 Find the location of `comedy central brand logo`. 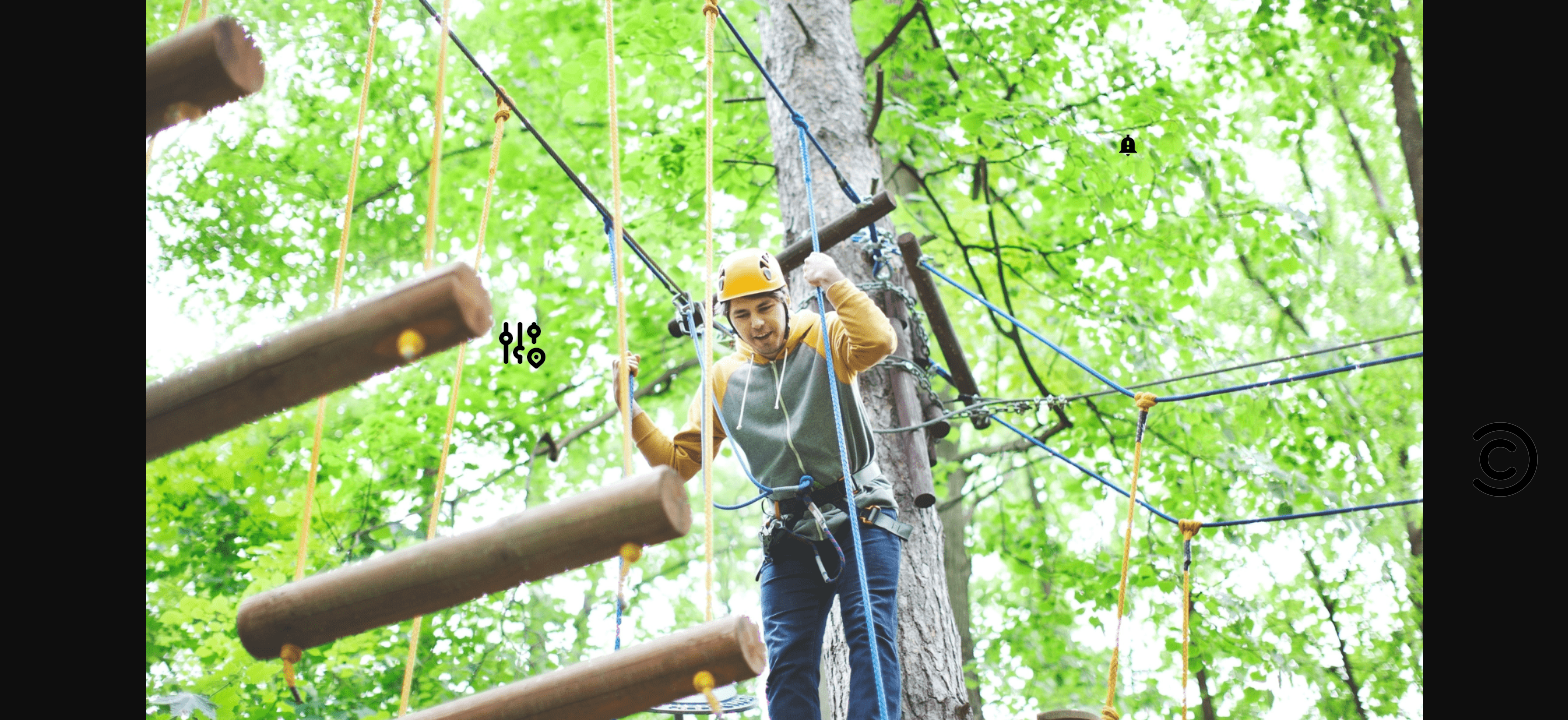

comedy central brand logo is located at coordinates (1504, 459).